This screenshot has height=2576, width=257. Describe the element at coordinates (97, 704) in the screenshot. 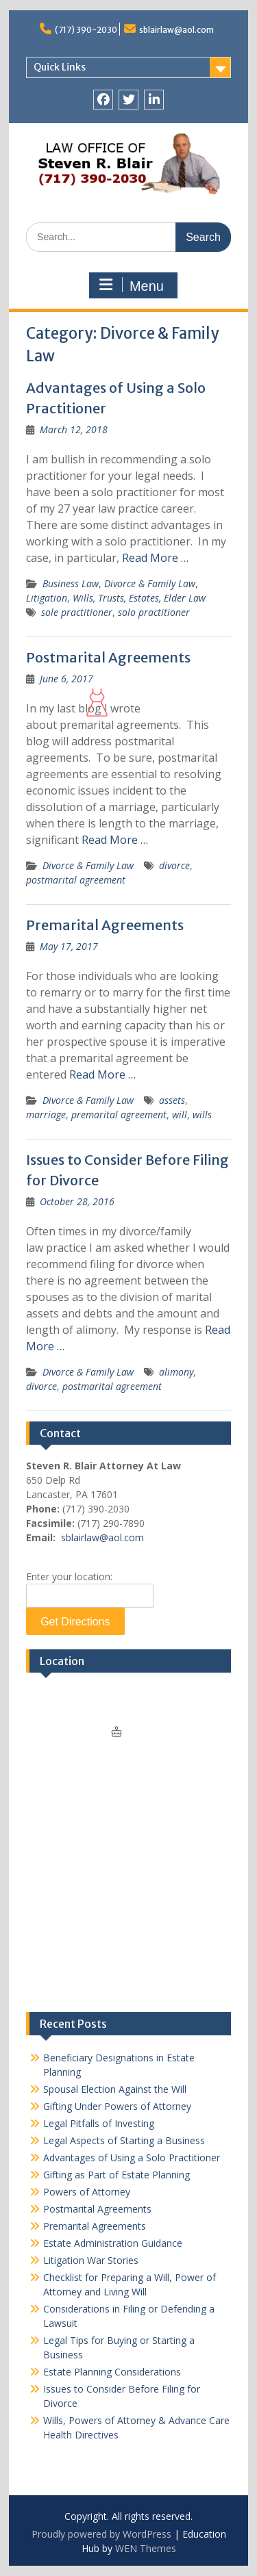

I see `browse women's clothing` at that location.